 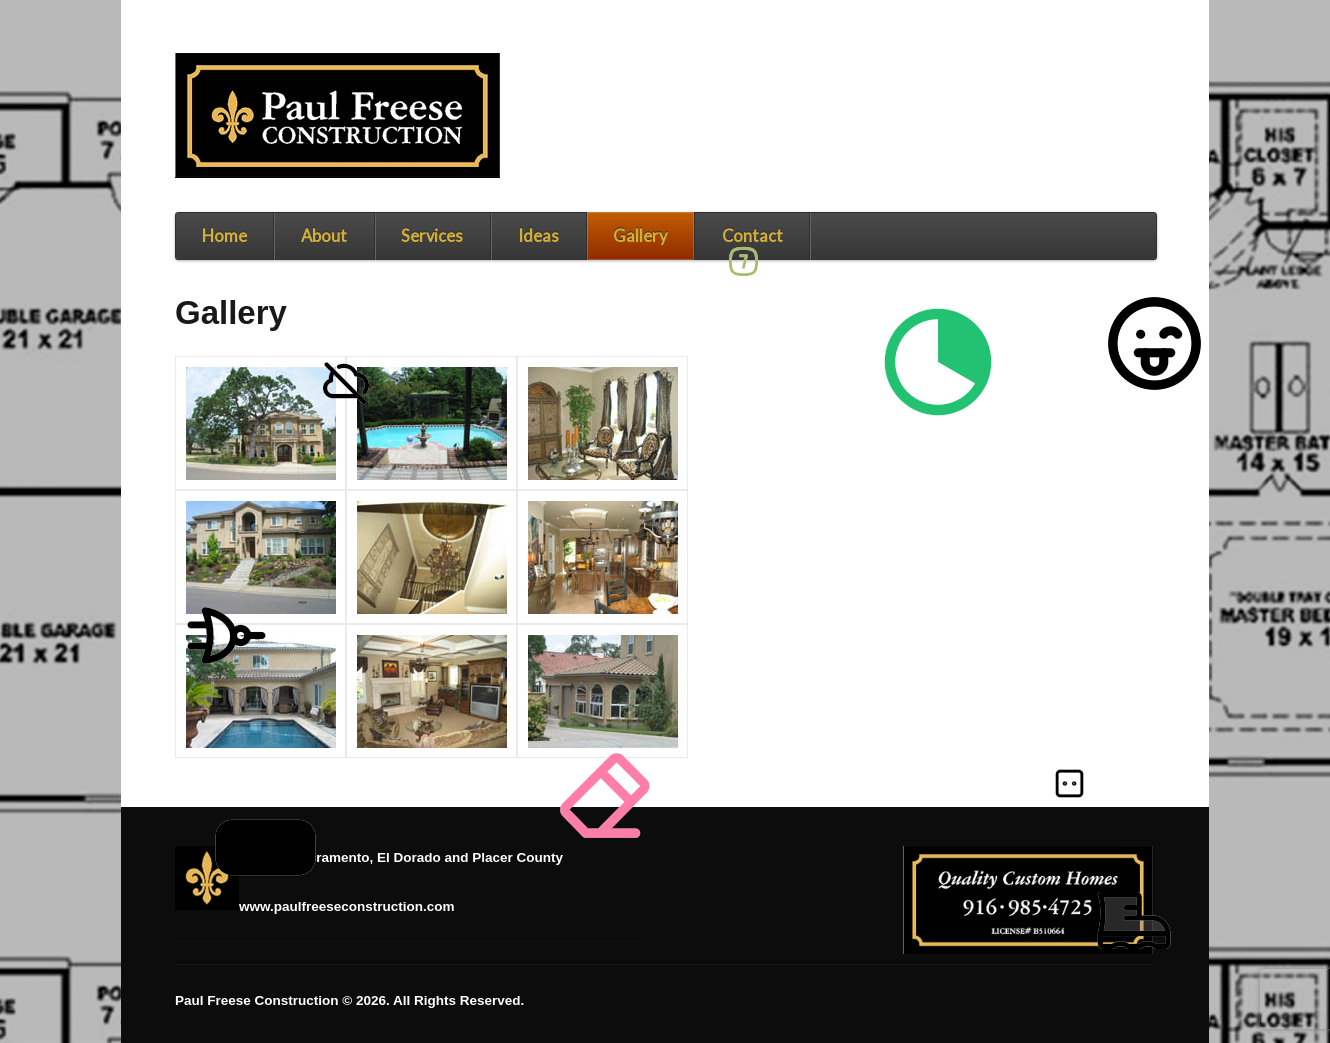 I want to click on indicates cloud sync is unavailable, so click(x=346, y=381).